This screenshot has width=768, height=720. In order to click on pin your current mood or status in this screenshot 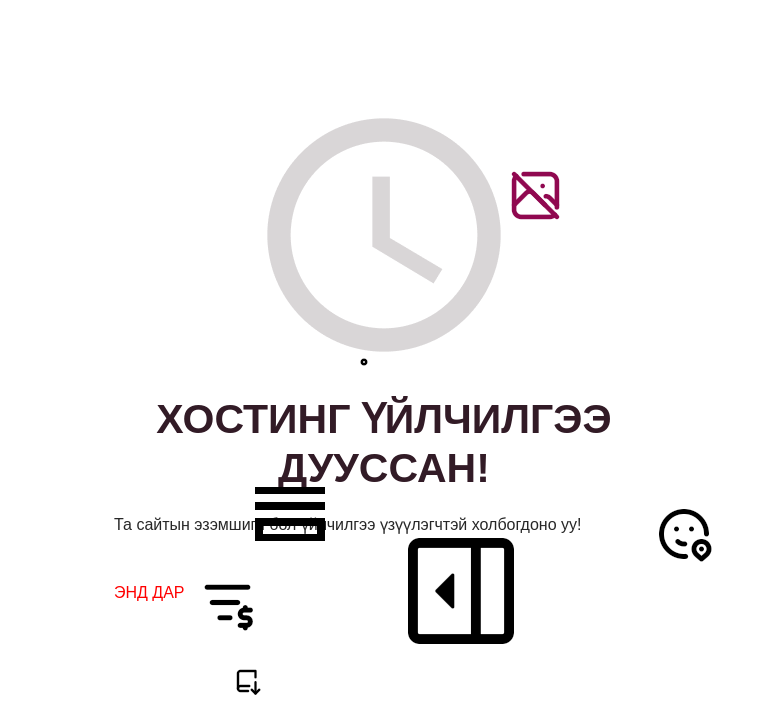, I will do `click(684, 534)`.